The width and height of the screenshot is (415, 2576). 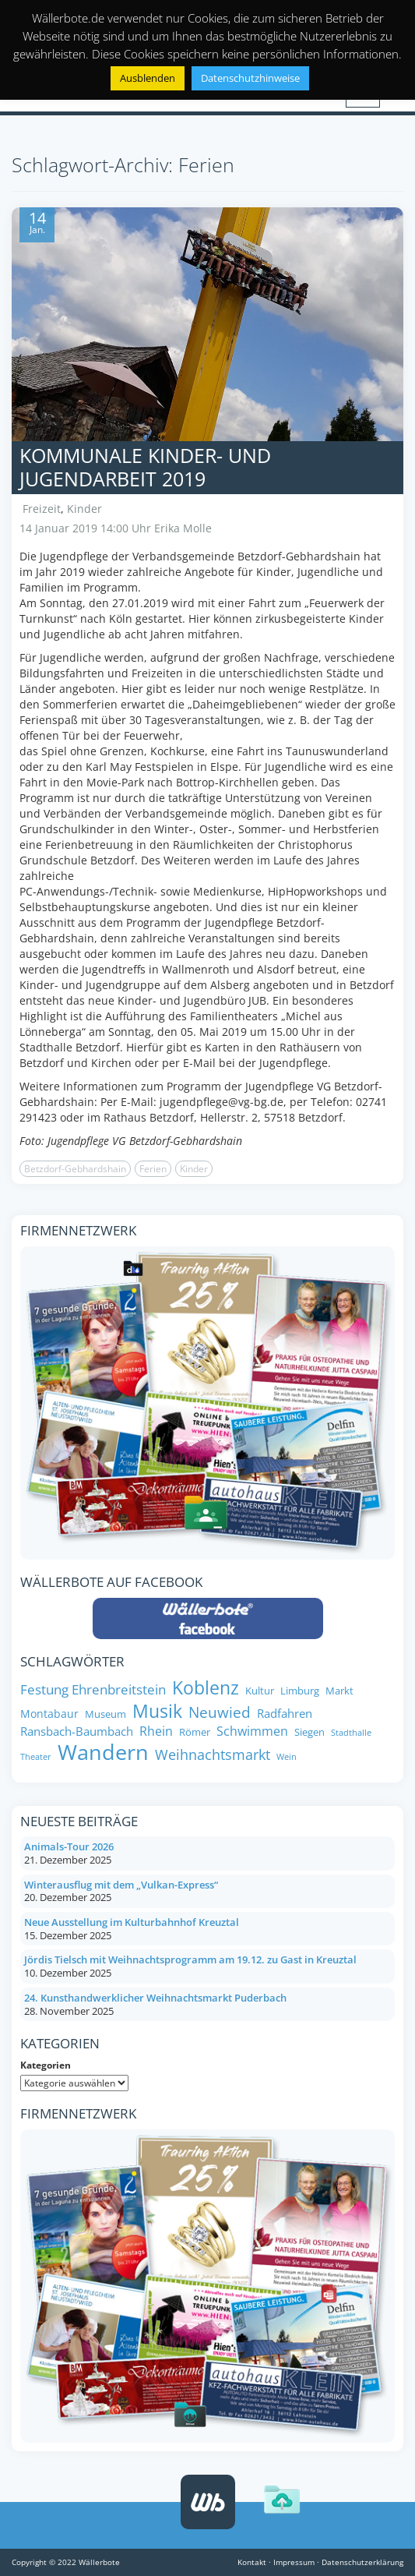 I want to click on open google classroom files folder, so click(x=206, y=1514).